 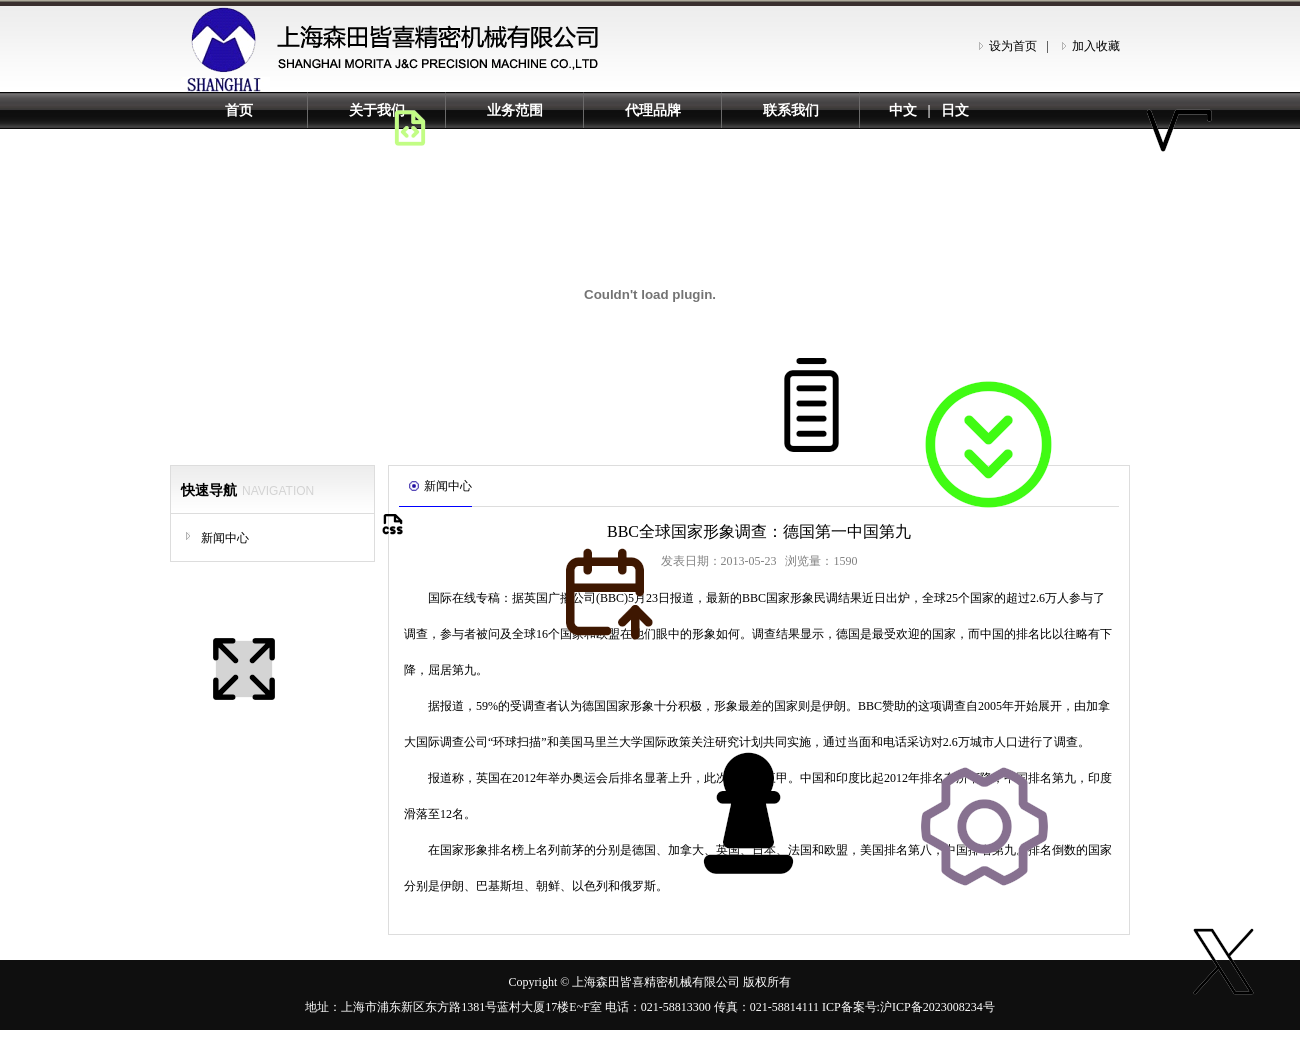 What do you see at coordinates (1223, 961) in the screenshot?
I see `open the X (formerly Twitter) app` at bounding box center [1223, 961].